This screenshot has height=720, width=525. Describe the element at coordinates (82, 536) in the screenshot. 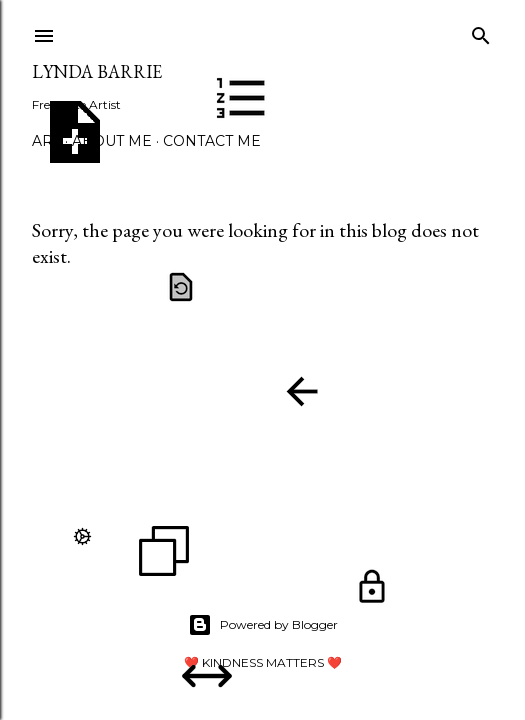

I see `access settings or preferences` at that location.